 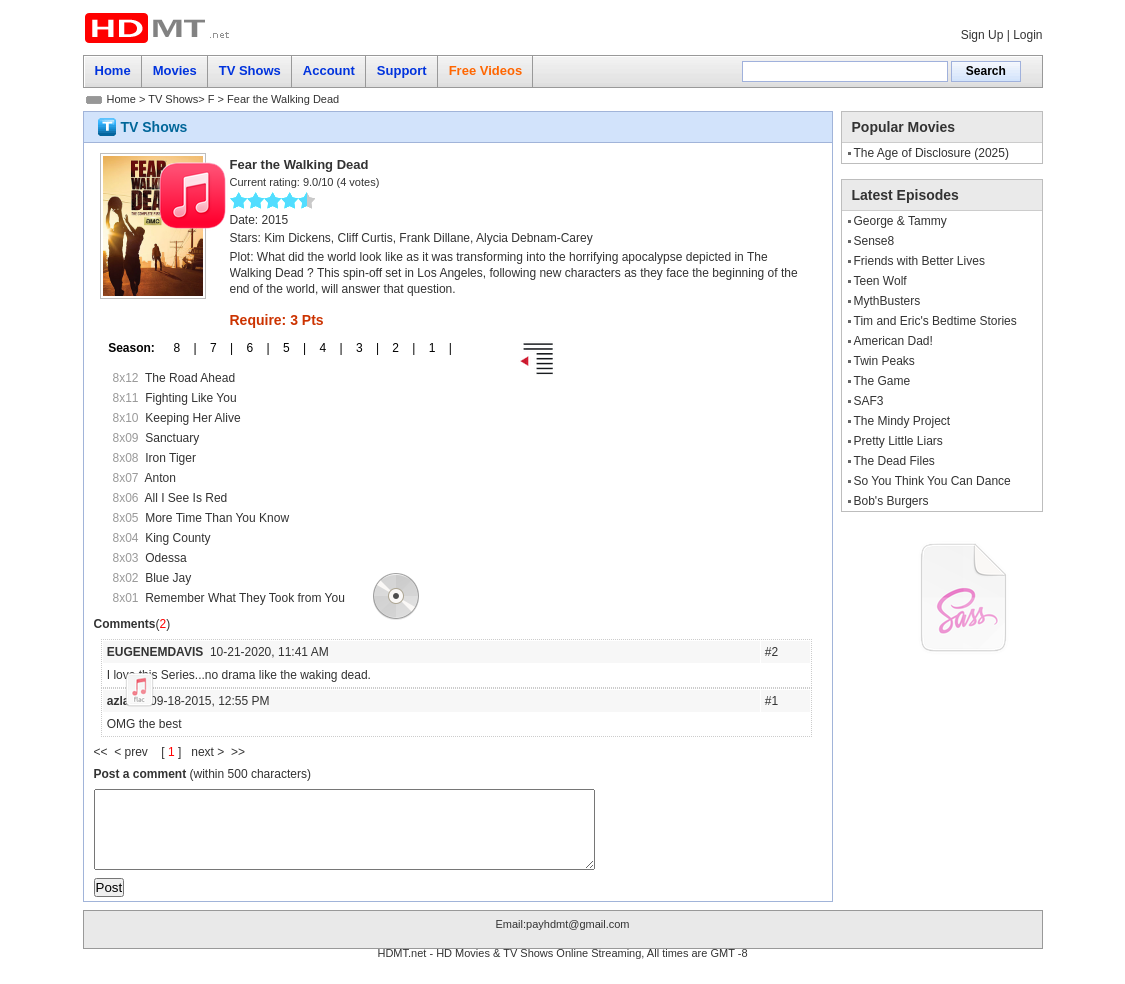 What do you see at coordinates (963, 597) in the screenshot?
I see `indicates a sass stylesheet file` at bounding box center [963, 597].